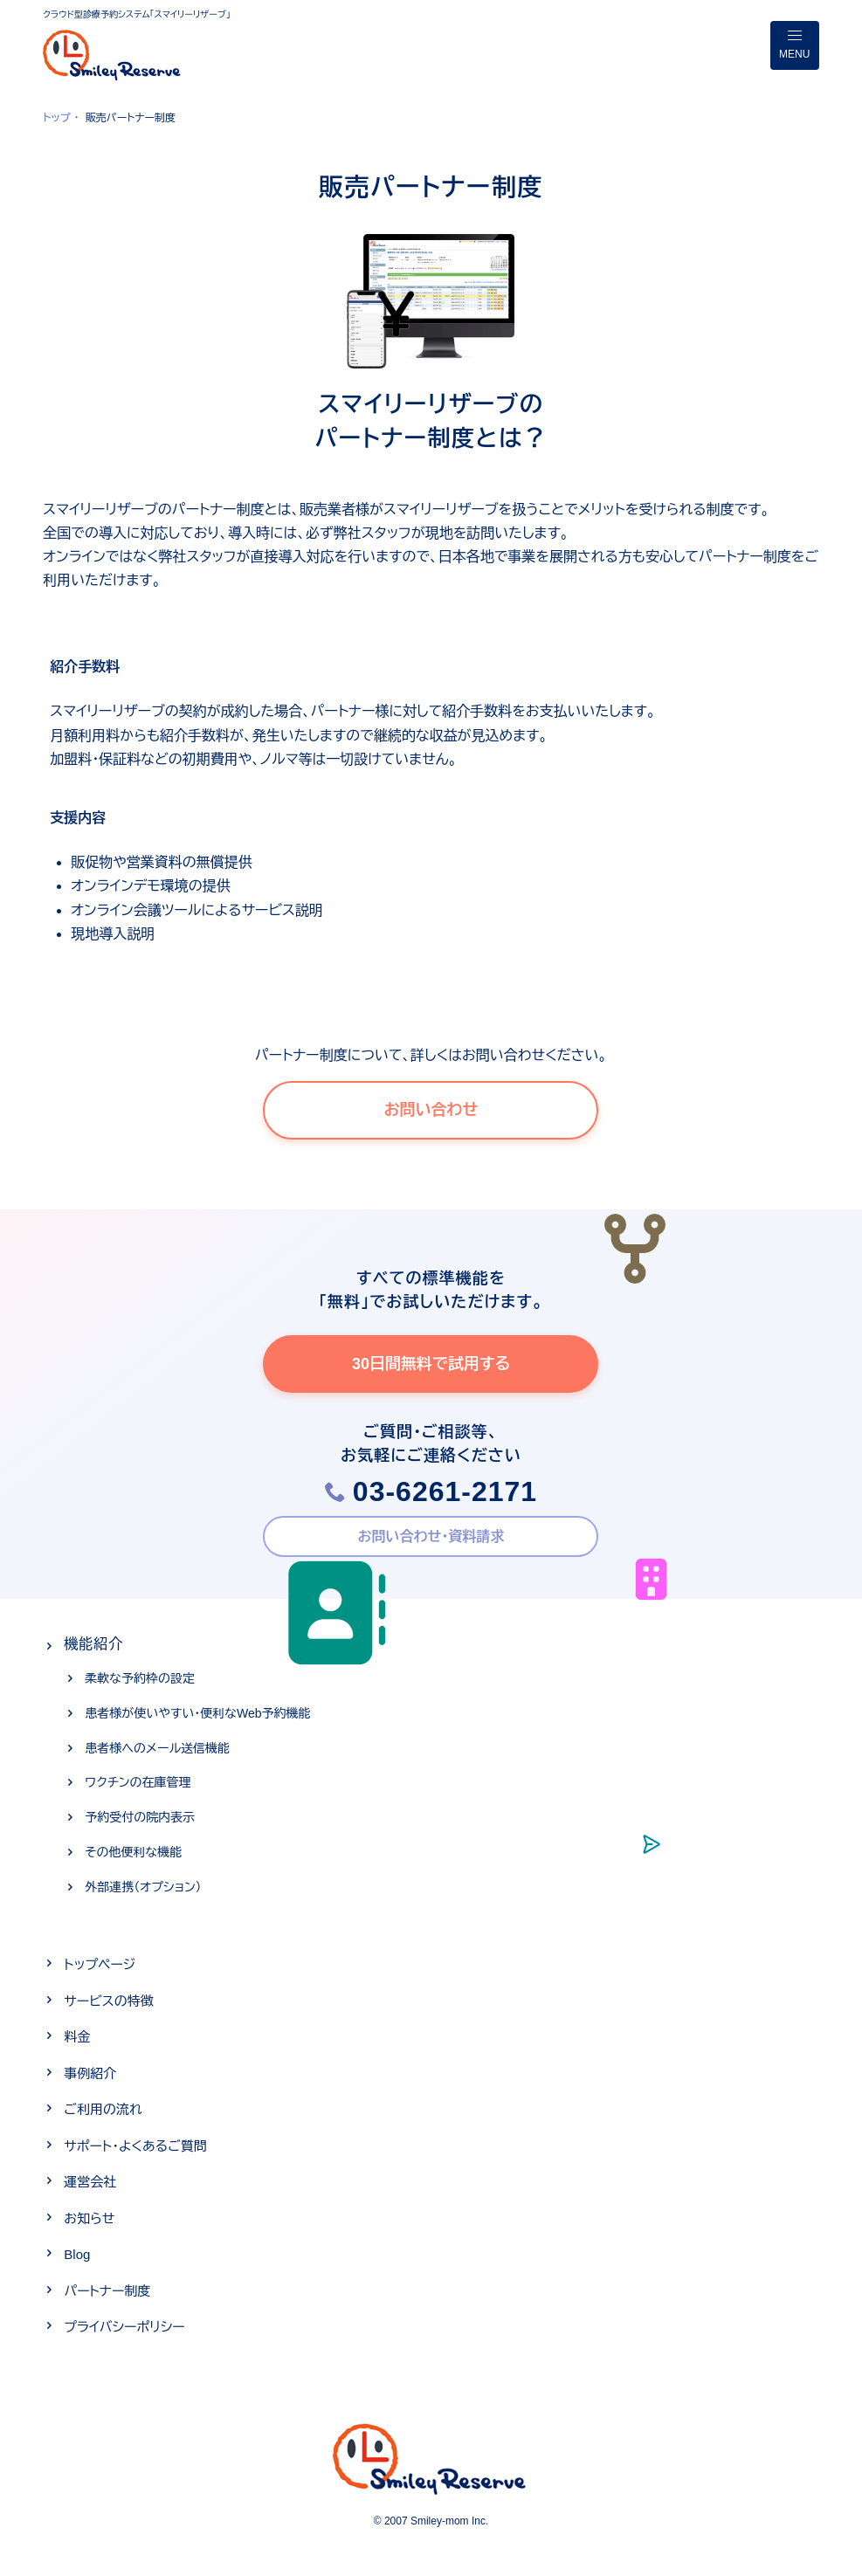  What do you see at coordinates (651, 1579) in the screenshot?
I see `view company or organization profile` at bounding box center [651, 1579].